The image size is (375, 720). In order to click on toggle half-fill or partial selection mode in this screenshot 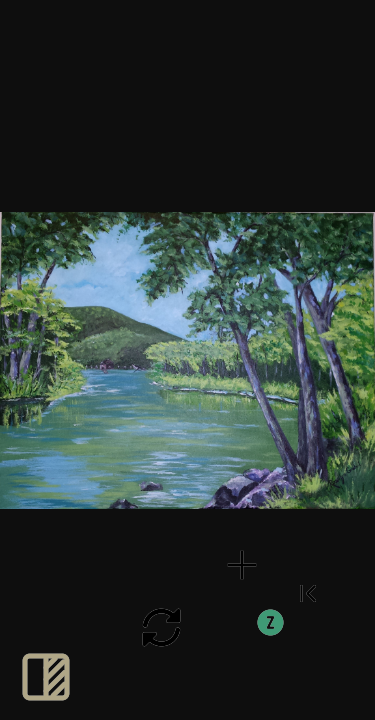, I will do `click(46, 677)`.